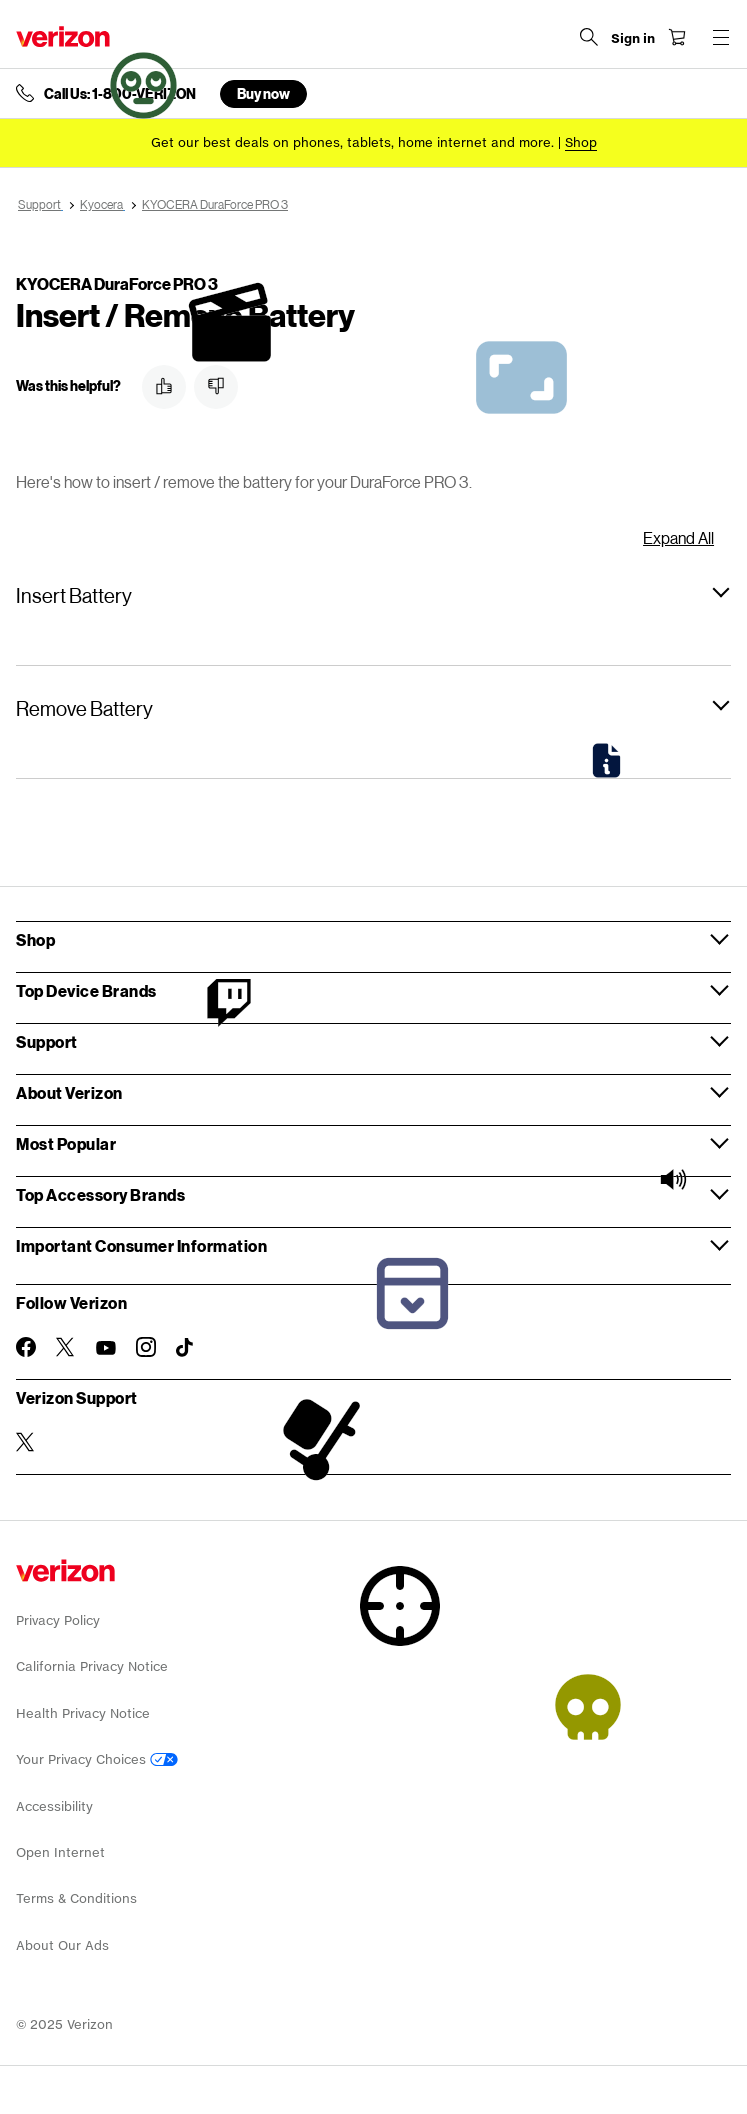  What do you see at coordinates (606, 760) in the screenshot?
I see `view file details or properties` at bounding box center [606, 760].